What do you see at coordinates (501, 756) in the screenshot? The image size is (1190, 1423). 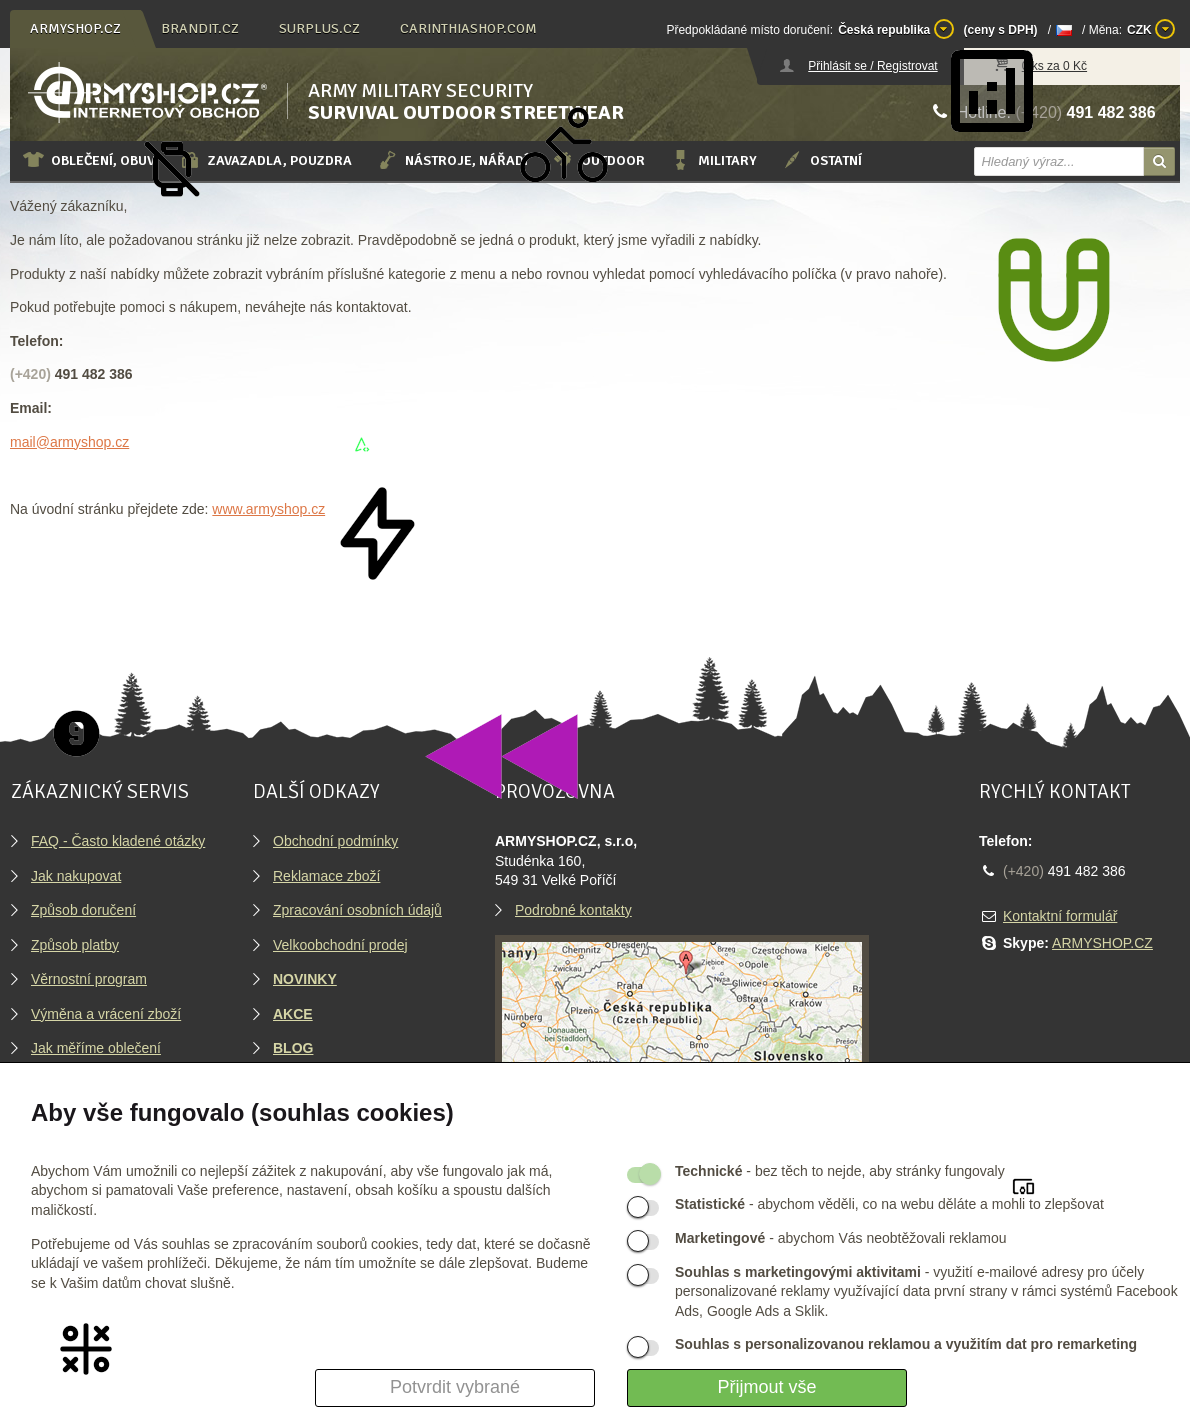 I see `skip to previous track` at bounding box center [501, 756].